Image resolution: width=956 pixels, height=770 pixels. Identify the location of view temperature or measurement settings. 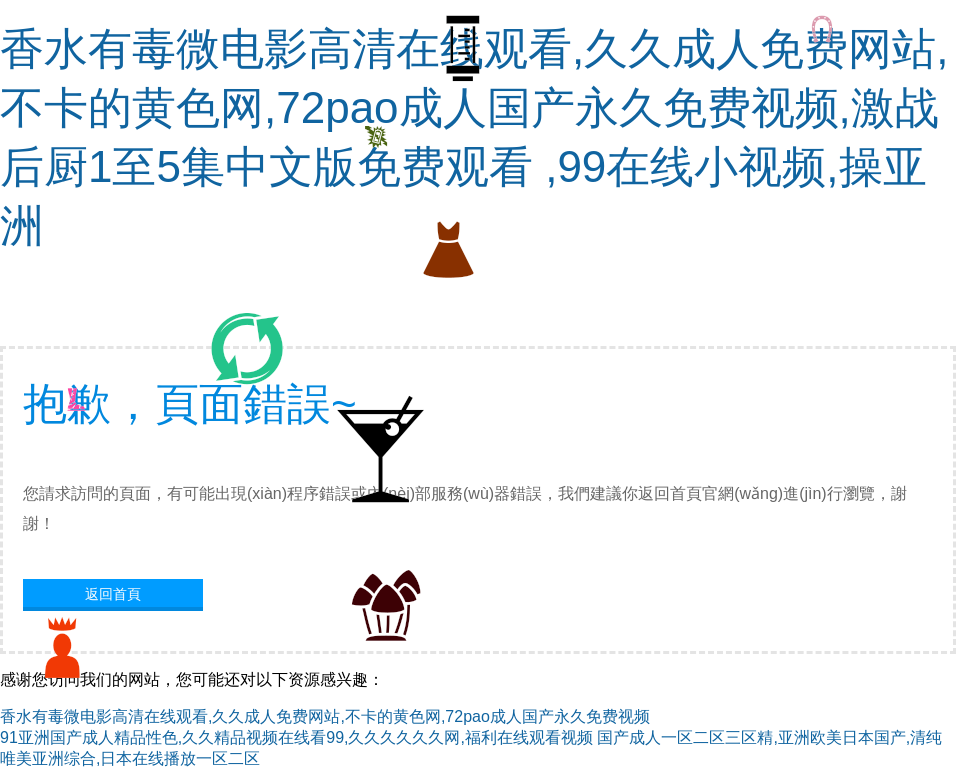
(463, 48).